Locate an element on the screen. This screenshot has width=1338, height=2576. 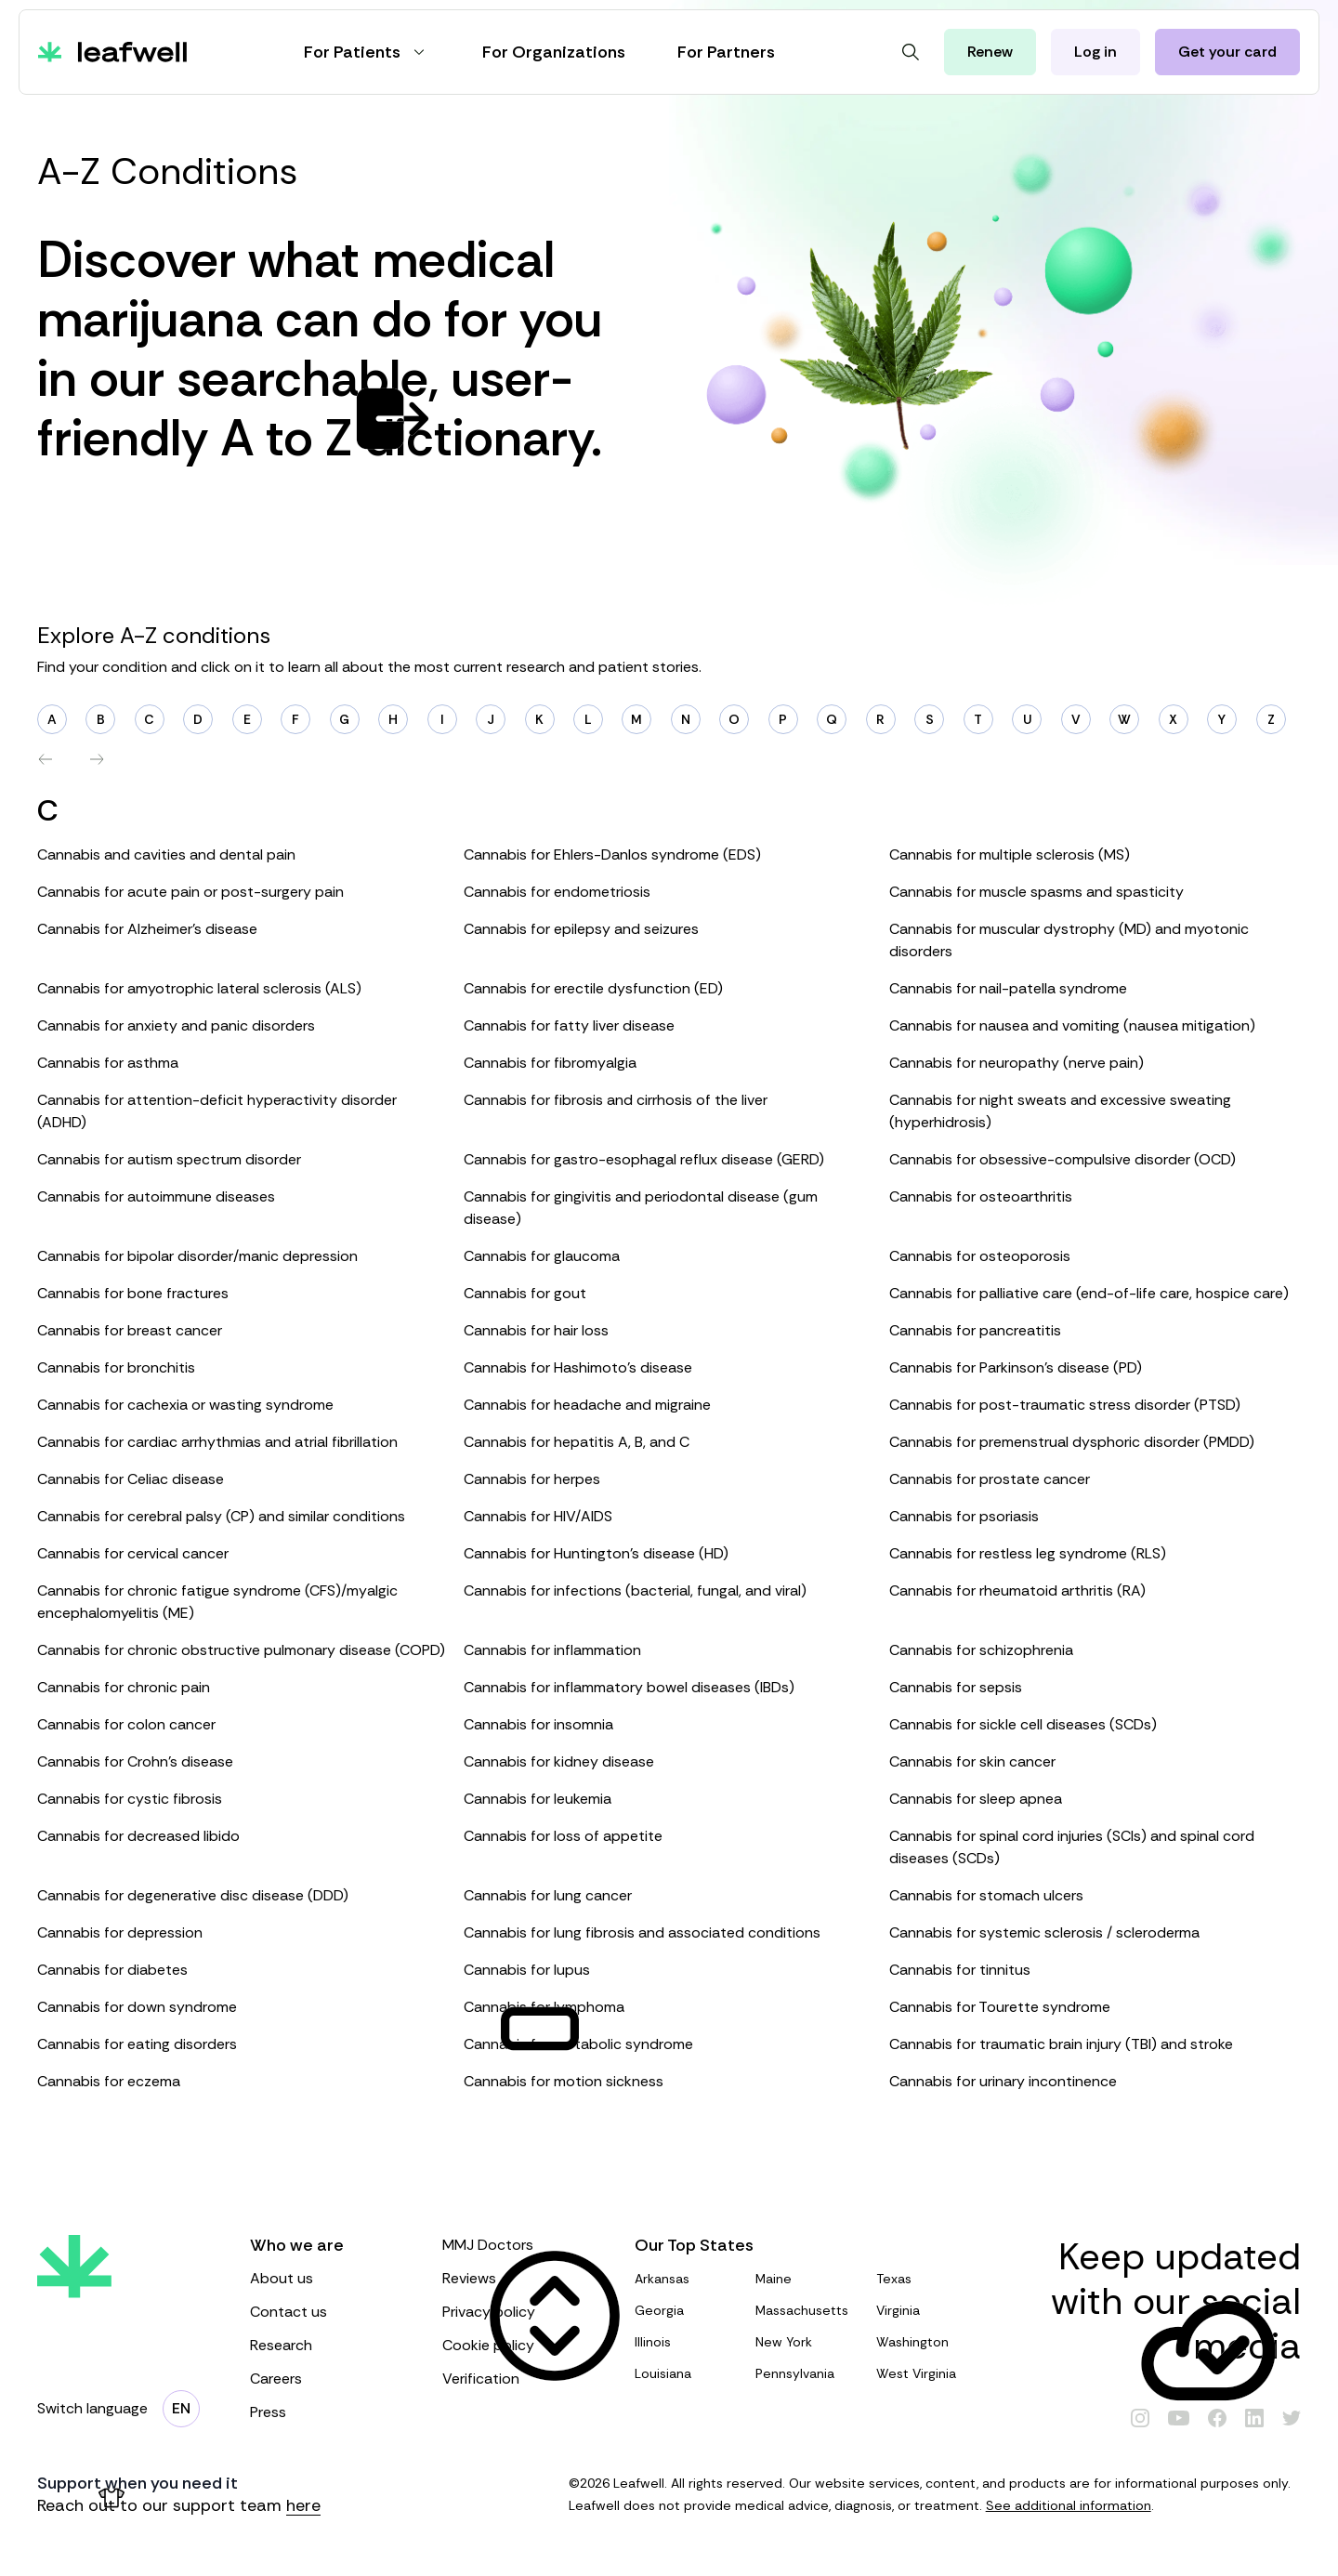
insert a code variable or placeholder is located at coordinates (540, 2029).